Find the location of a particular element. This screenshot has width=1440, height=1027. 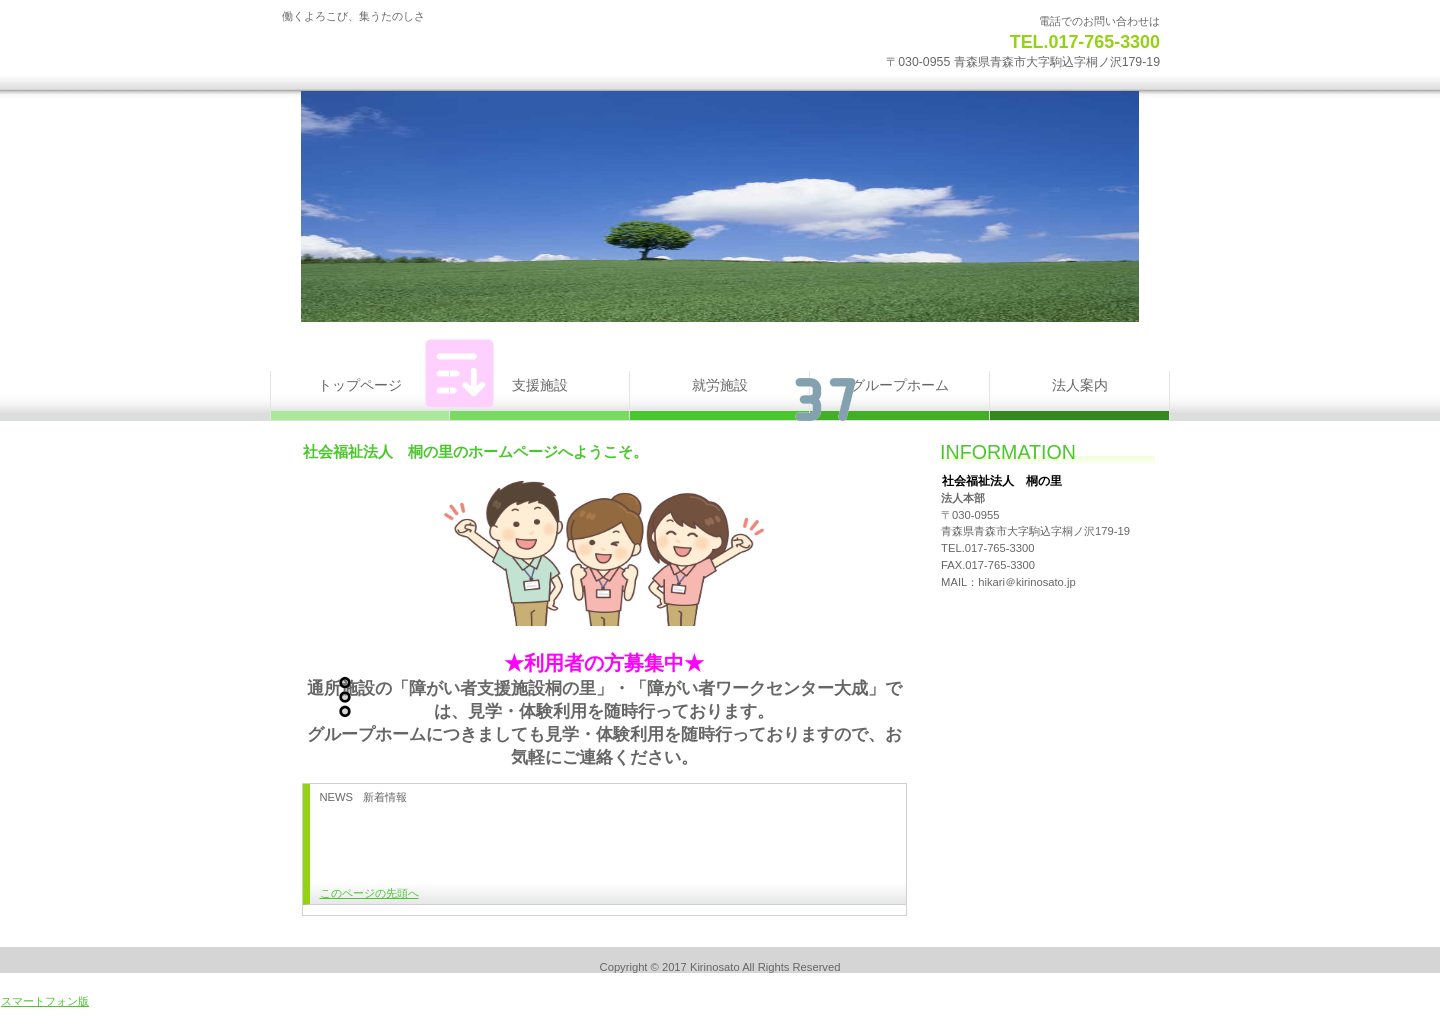

sort items in ascending order is located at coordinates (459, 373).